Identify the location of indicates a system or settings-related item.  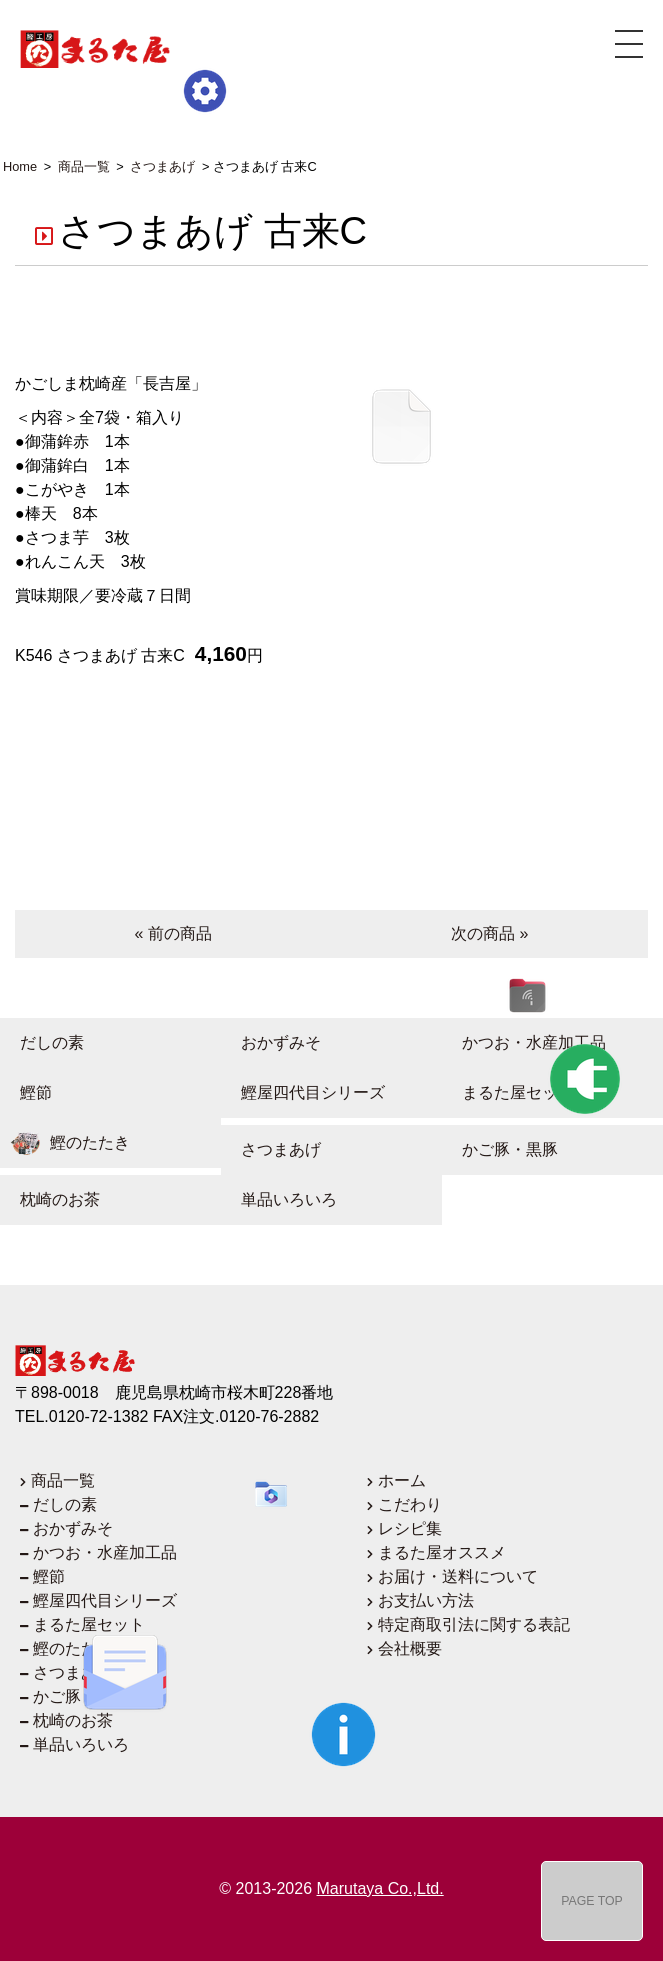
(205, 91).